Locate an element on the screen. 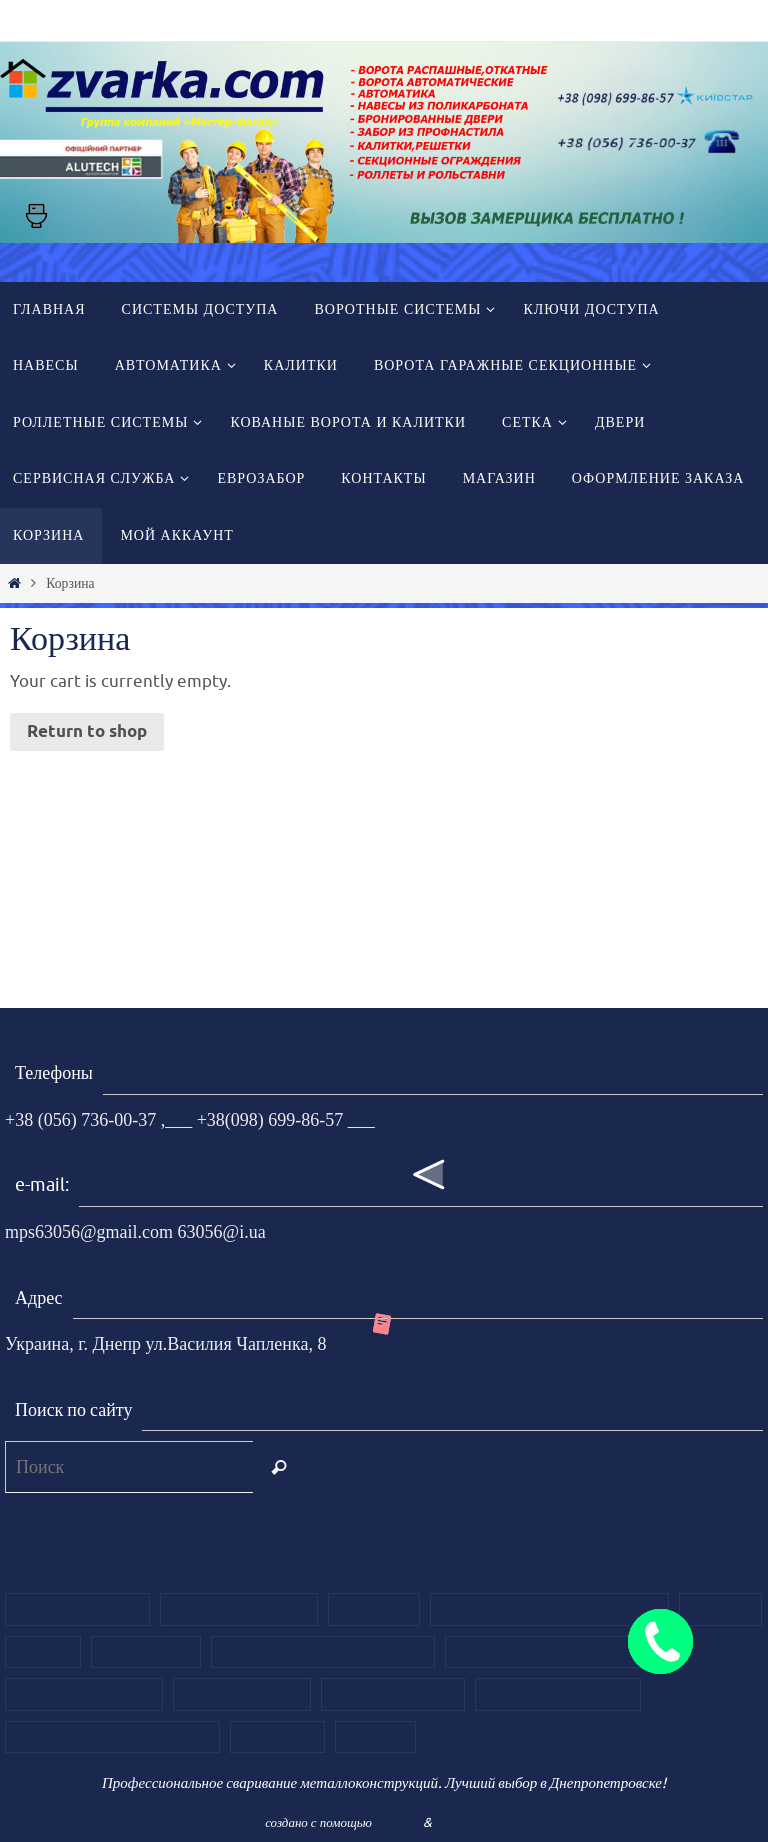 This screenshot has height=1842, width=768. indicates restroom or bathroom location is located at coordinates (36, 215).